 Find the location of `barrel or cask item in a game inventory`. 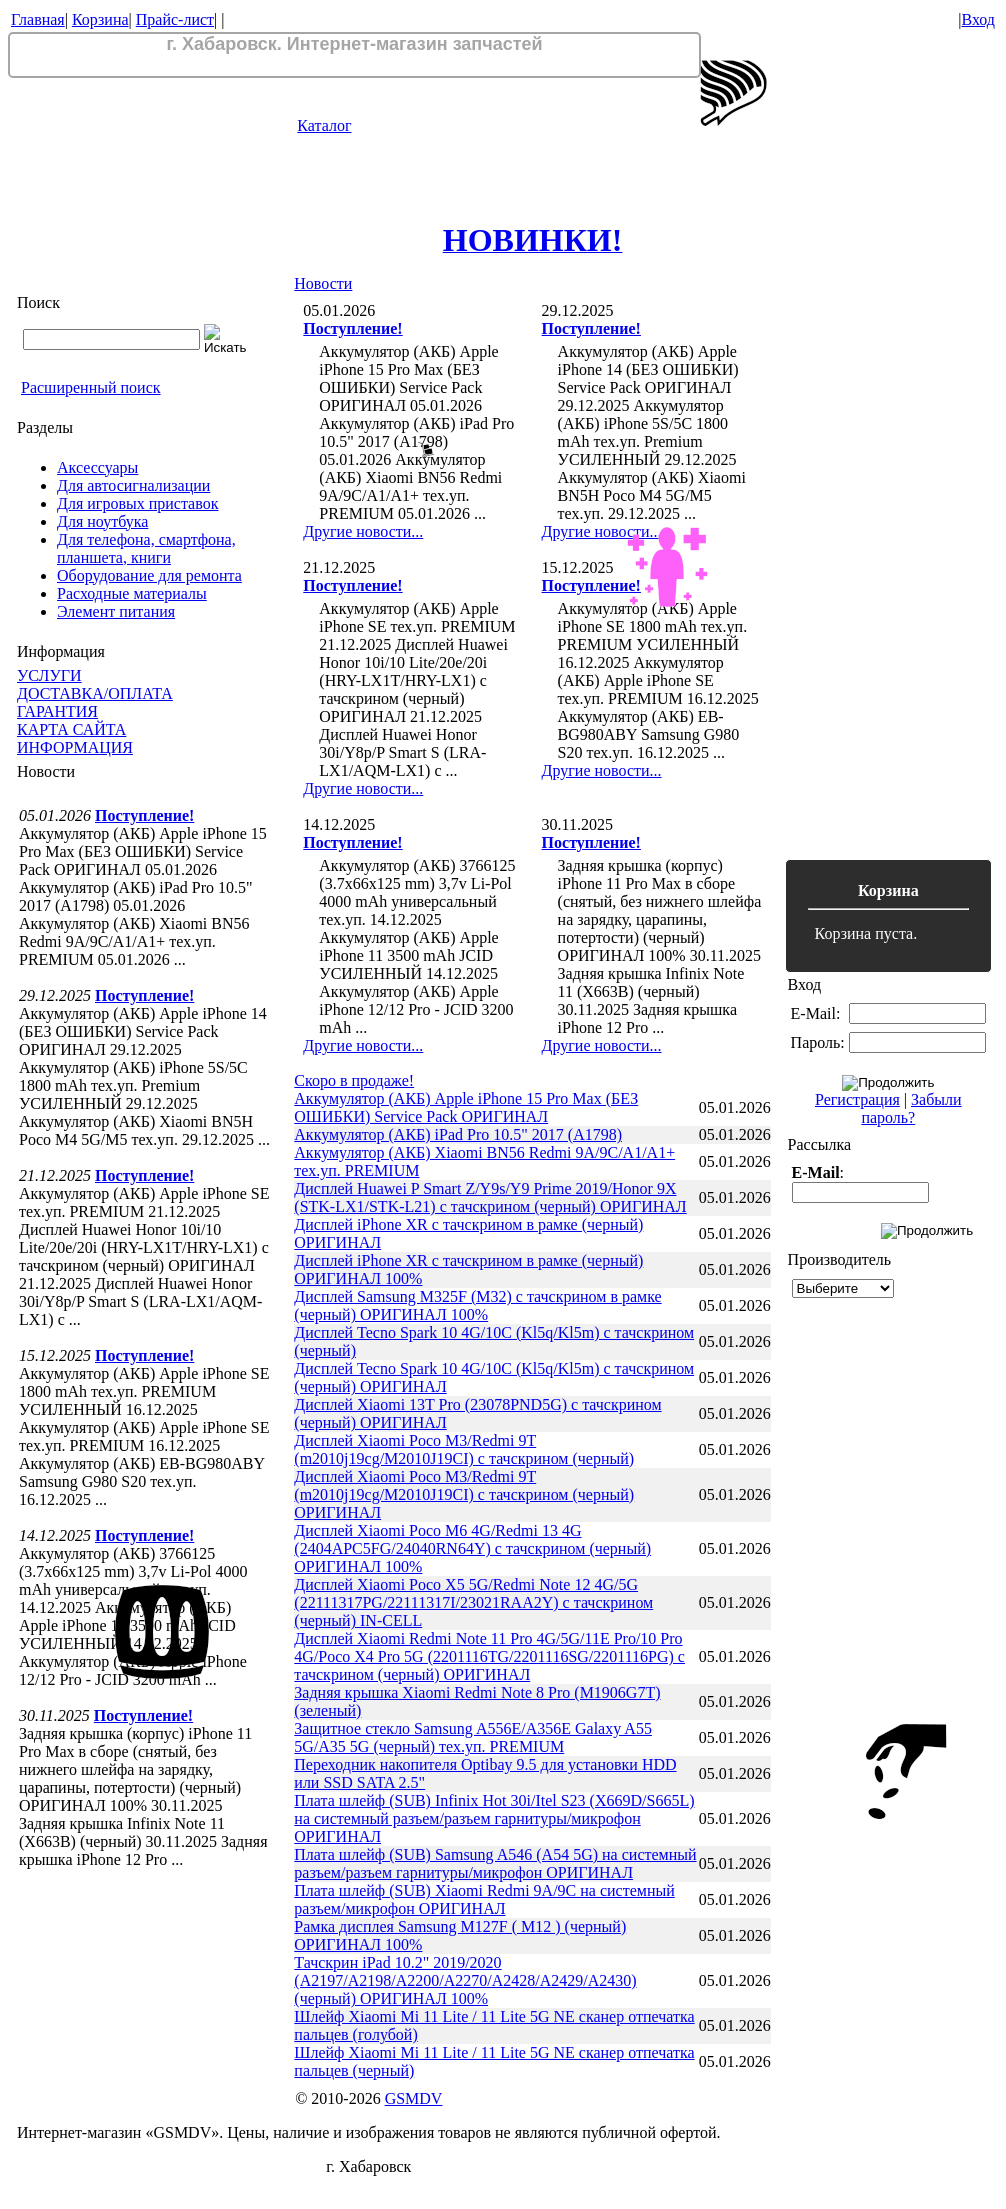

barrel or cask item in a game inventory is located at coordinates (162, 1632).